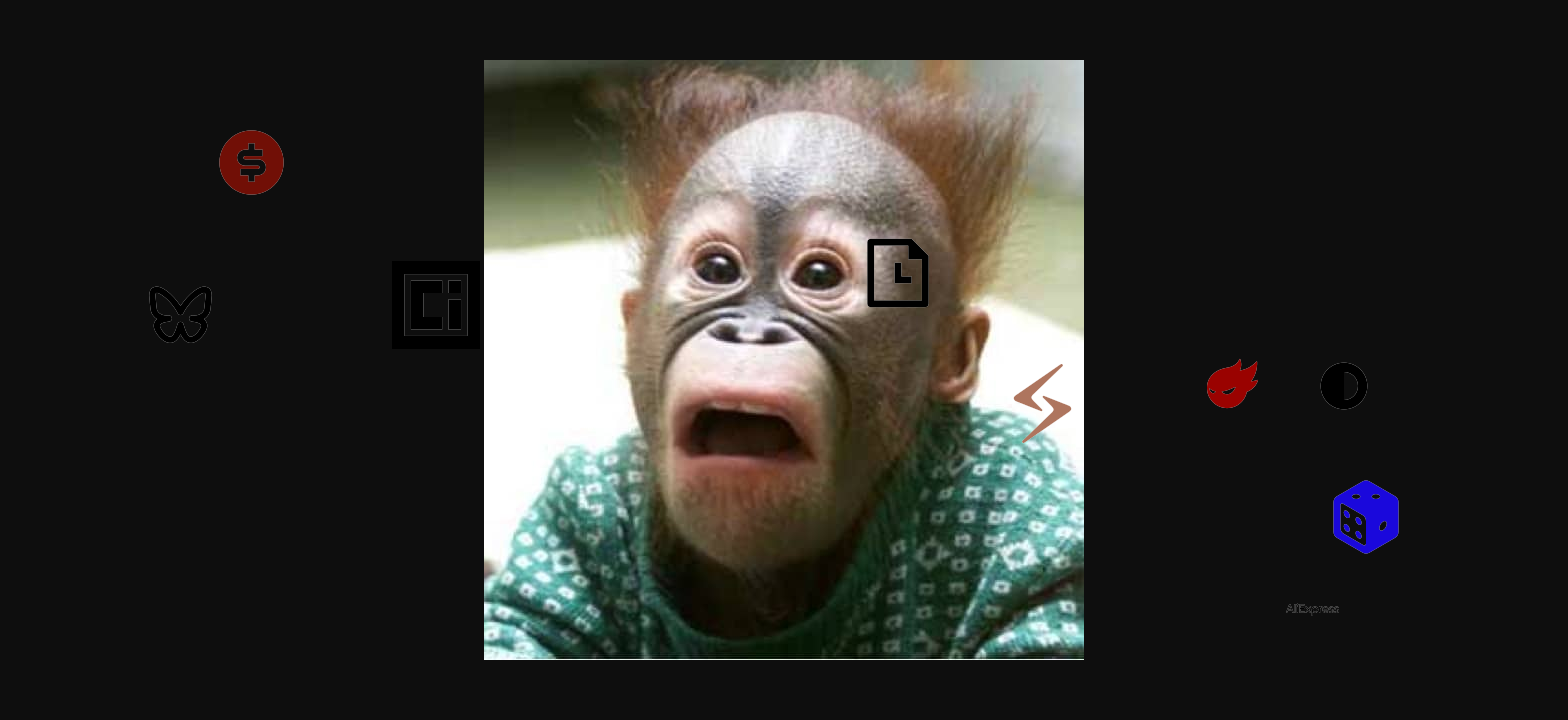 This screenshot has width=1568, height=720. Describe the element at coordinates (1042, 403) in the screenshot. I see `slint framework logo` at that location.